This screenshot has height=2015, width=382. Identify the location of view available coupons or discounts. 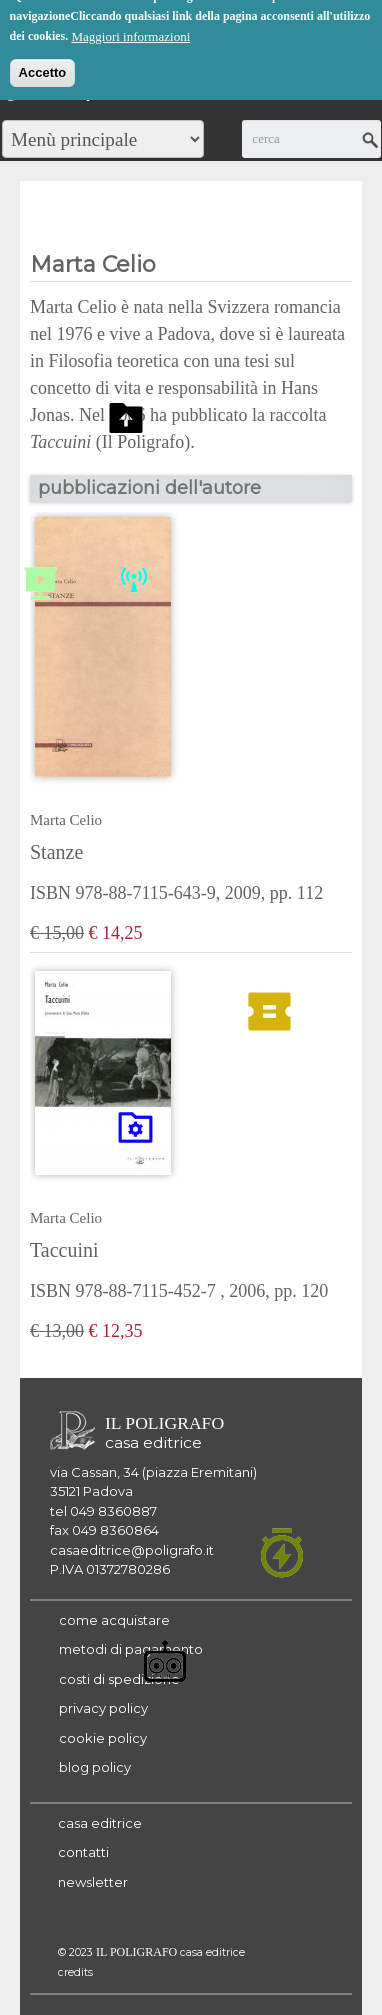
(269, 1011).